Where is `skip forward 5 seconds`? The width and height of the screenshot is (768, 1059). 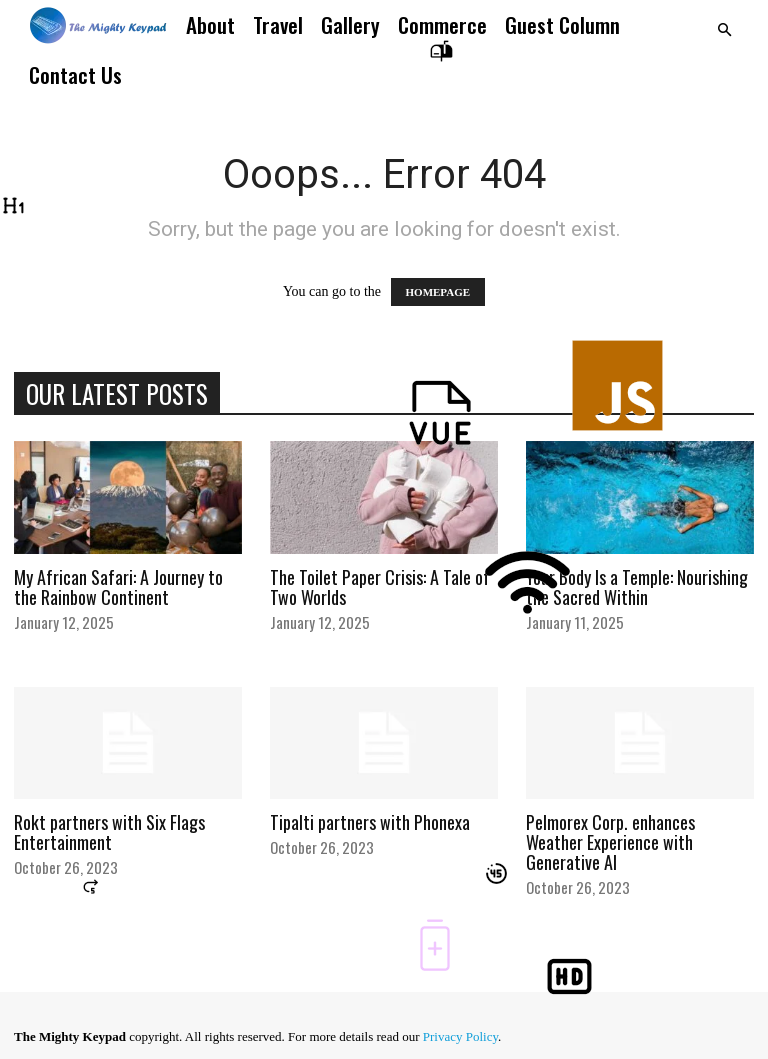 skip forward 5 seconds is located at coordinates (91, 887).